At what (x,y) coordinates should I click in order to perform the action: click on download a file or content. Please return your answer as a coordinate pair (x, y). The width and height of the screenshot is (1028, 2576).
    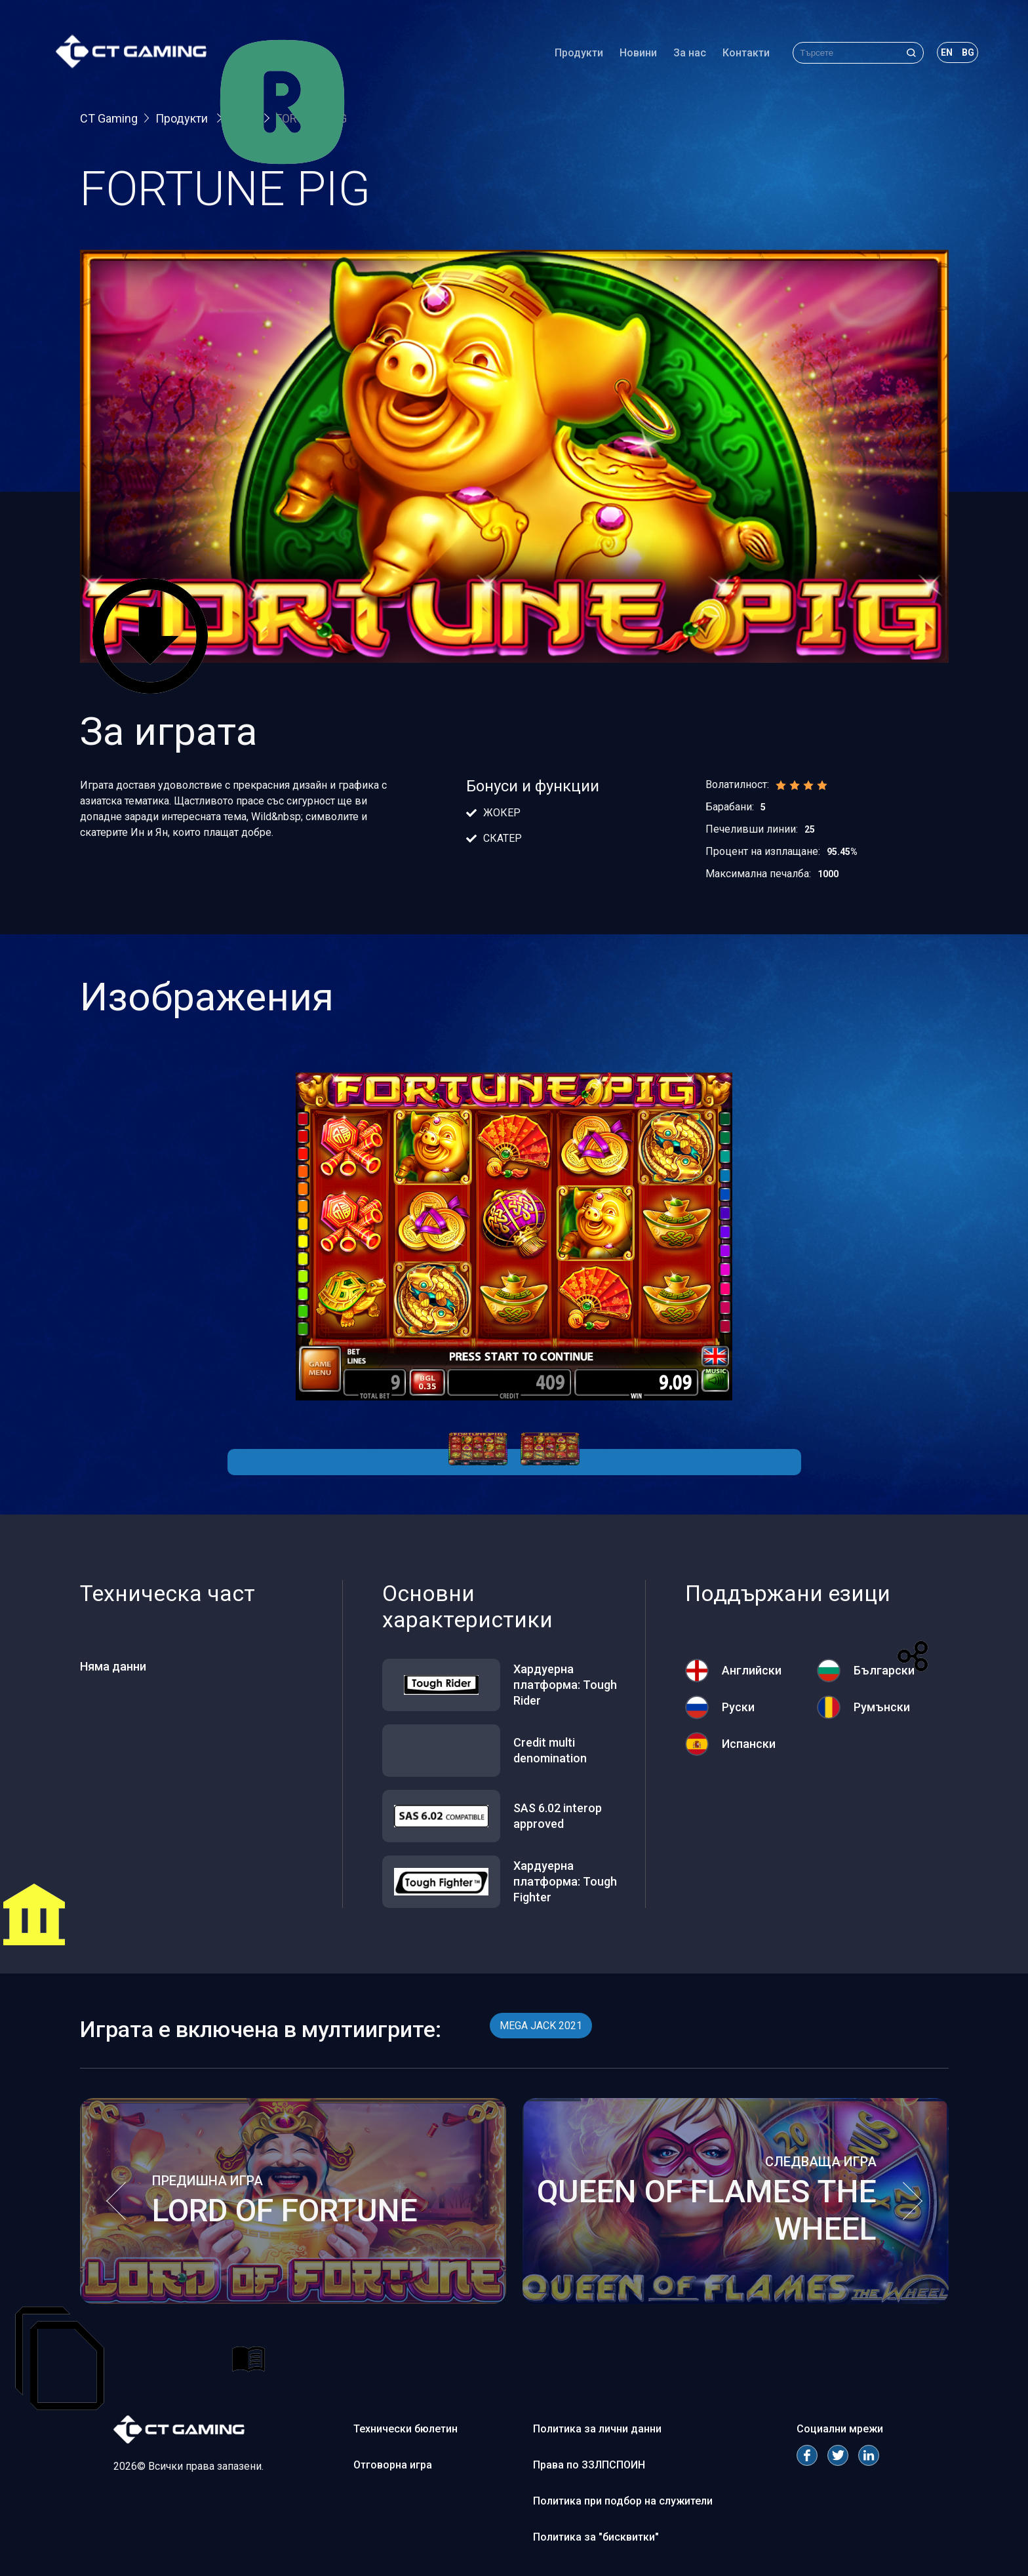
    Looking at the image, I should click on (150, 636).